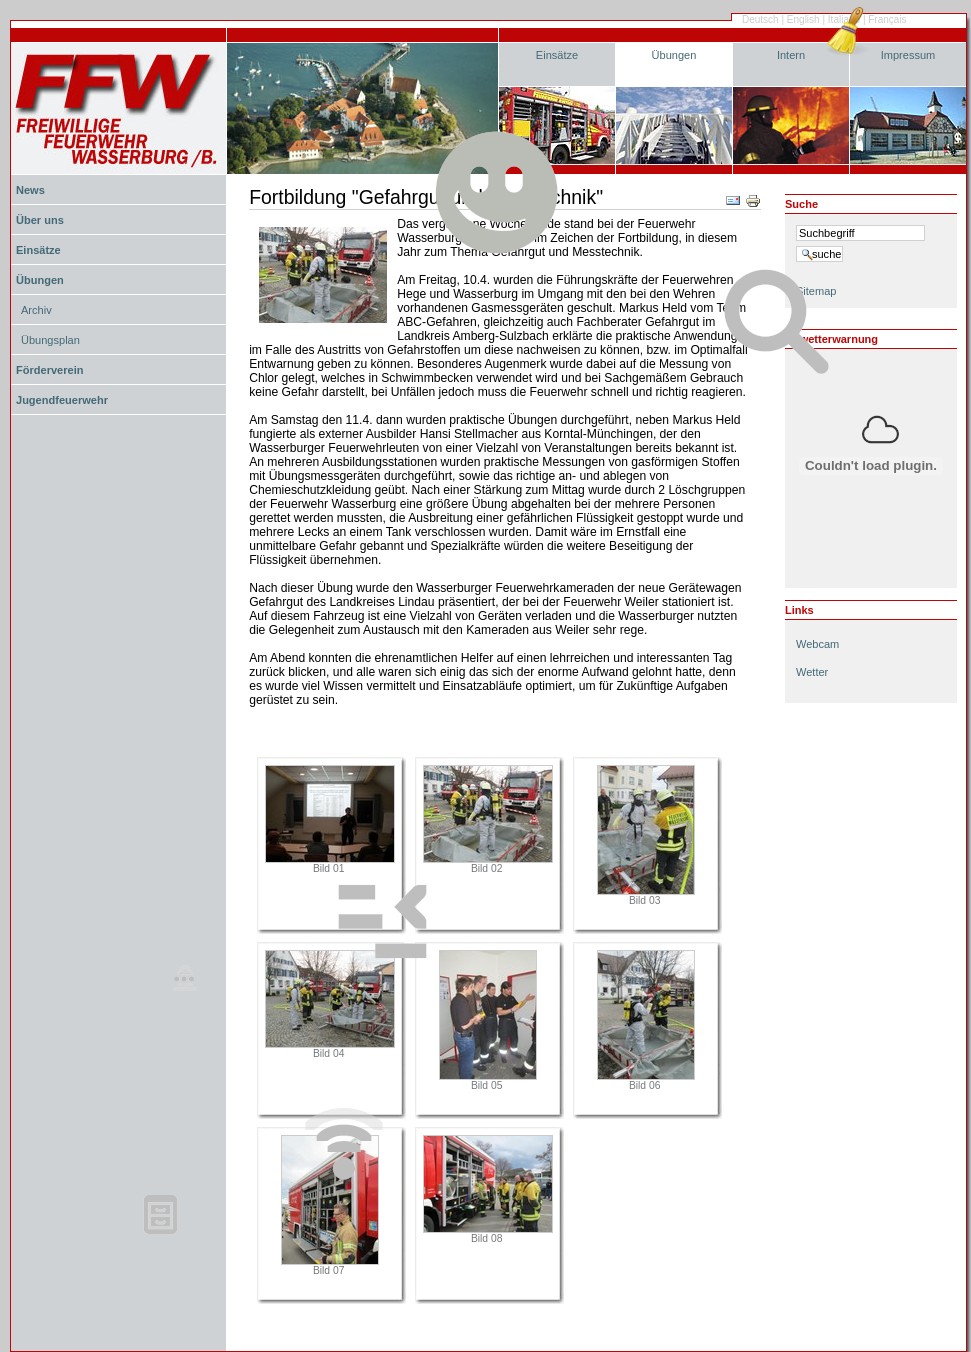 The width and height of the screenshot is (971, 1352). I want to click on open the file manager application, so click(160, 1214).